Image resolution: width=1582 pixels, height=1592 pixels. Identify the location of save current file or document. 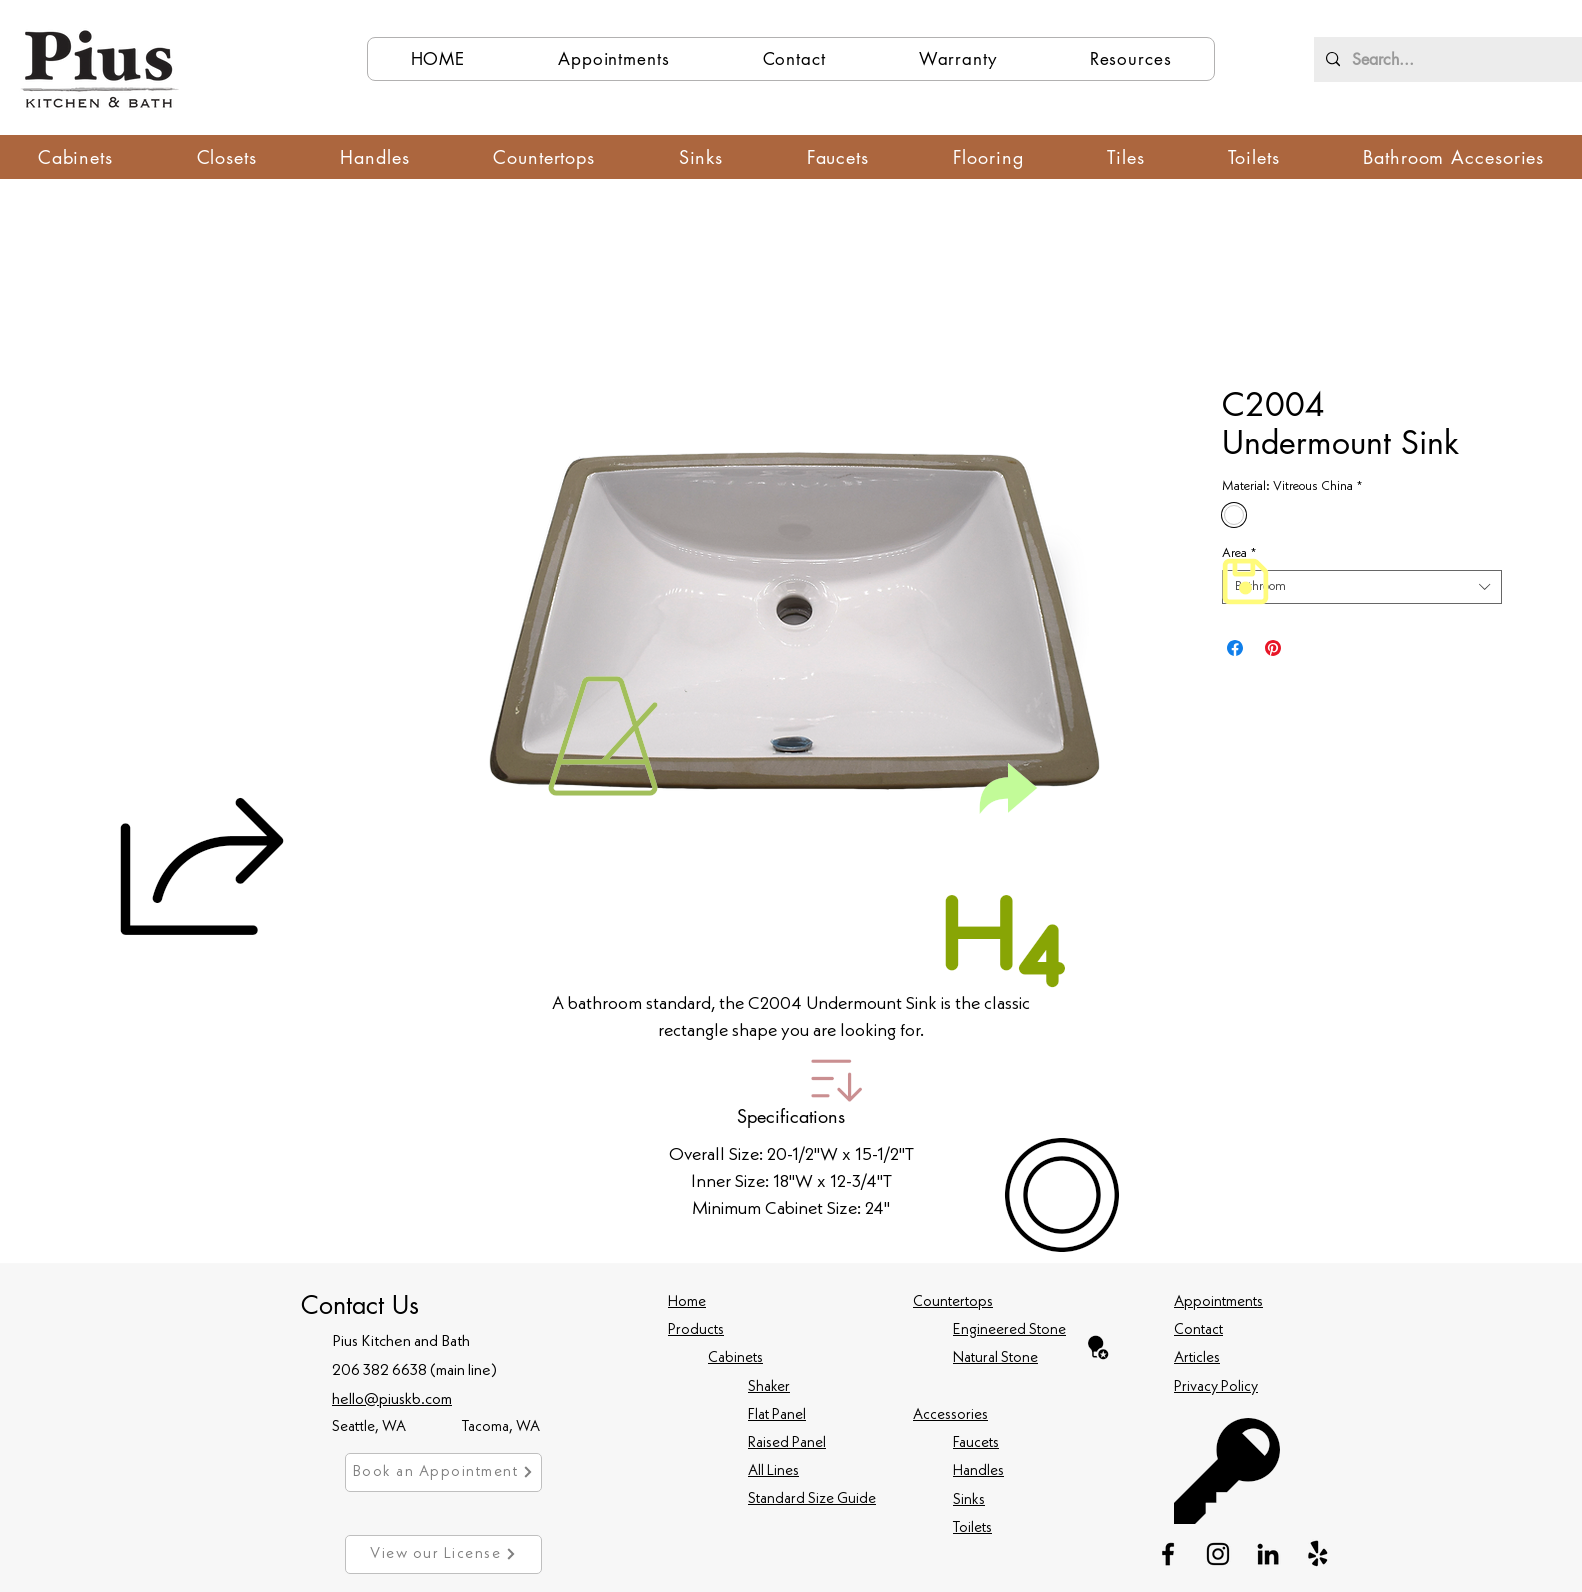
(1245, 581).